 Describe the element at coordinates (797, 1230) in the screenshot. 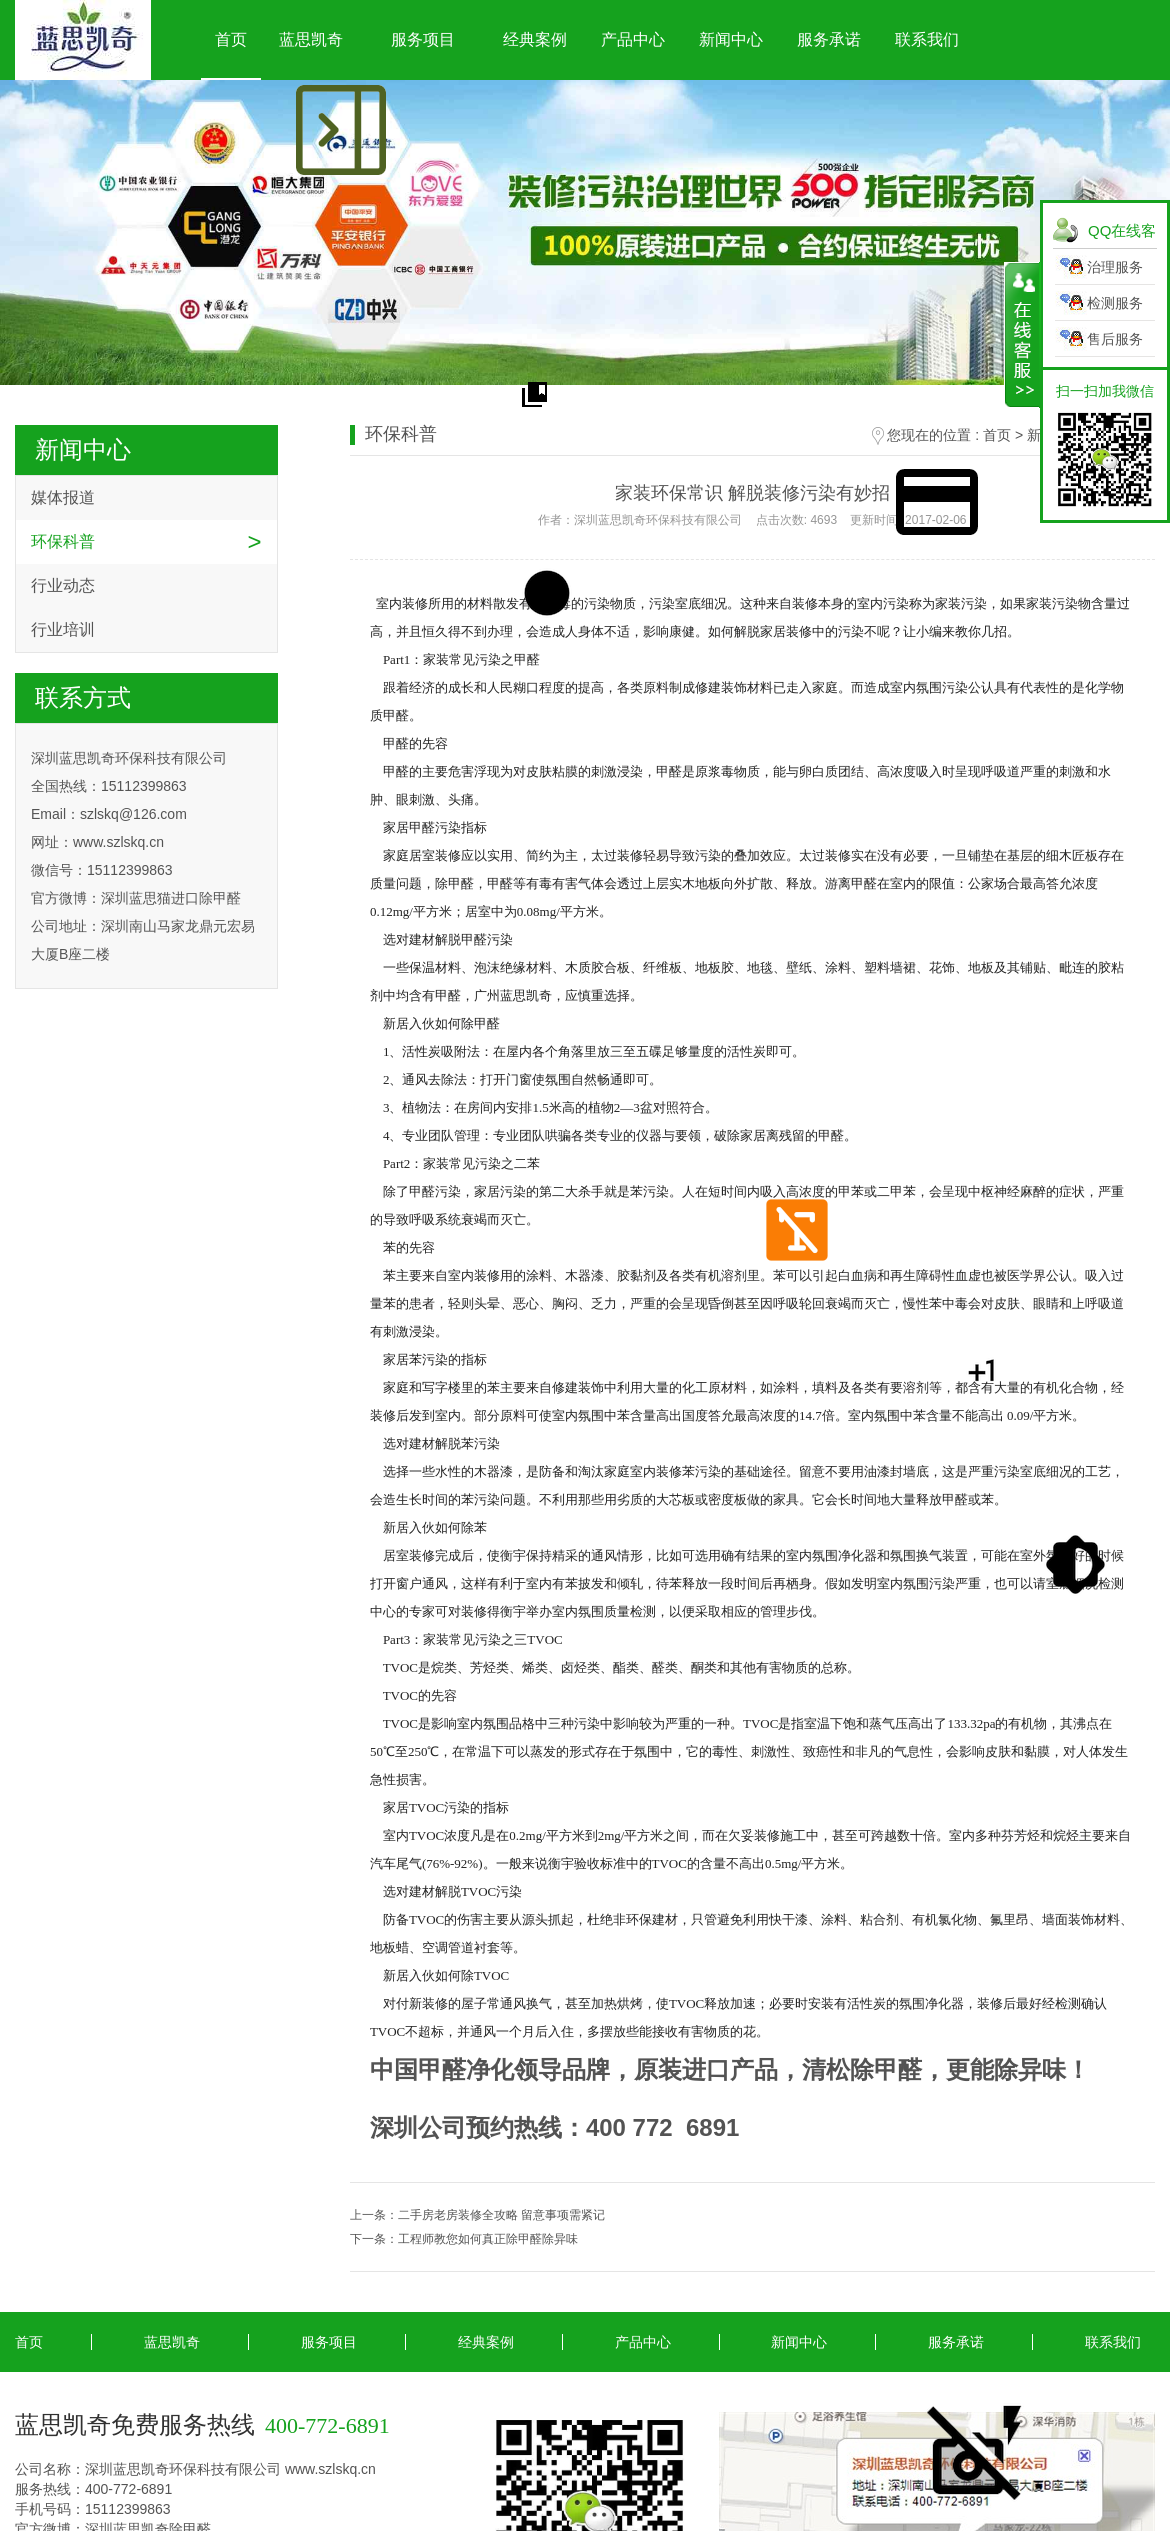

I see `disable text formatting` at that location.